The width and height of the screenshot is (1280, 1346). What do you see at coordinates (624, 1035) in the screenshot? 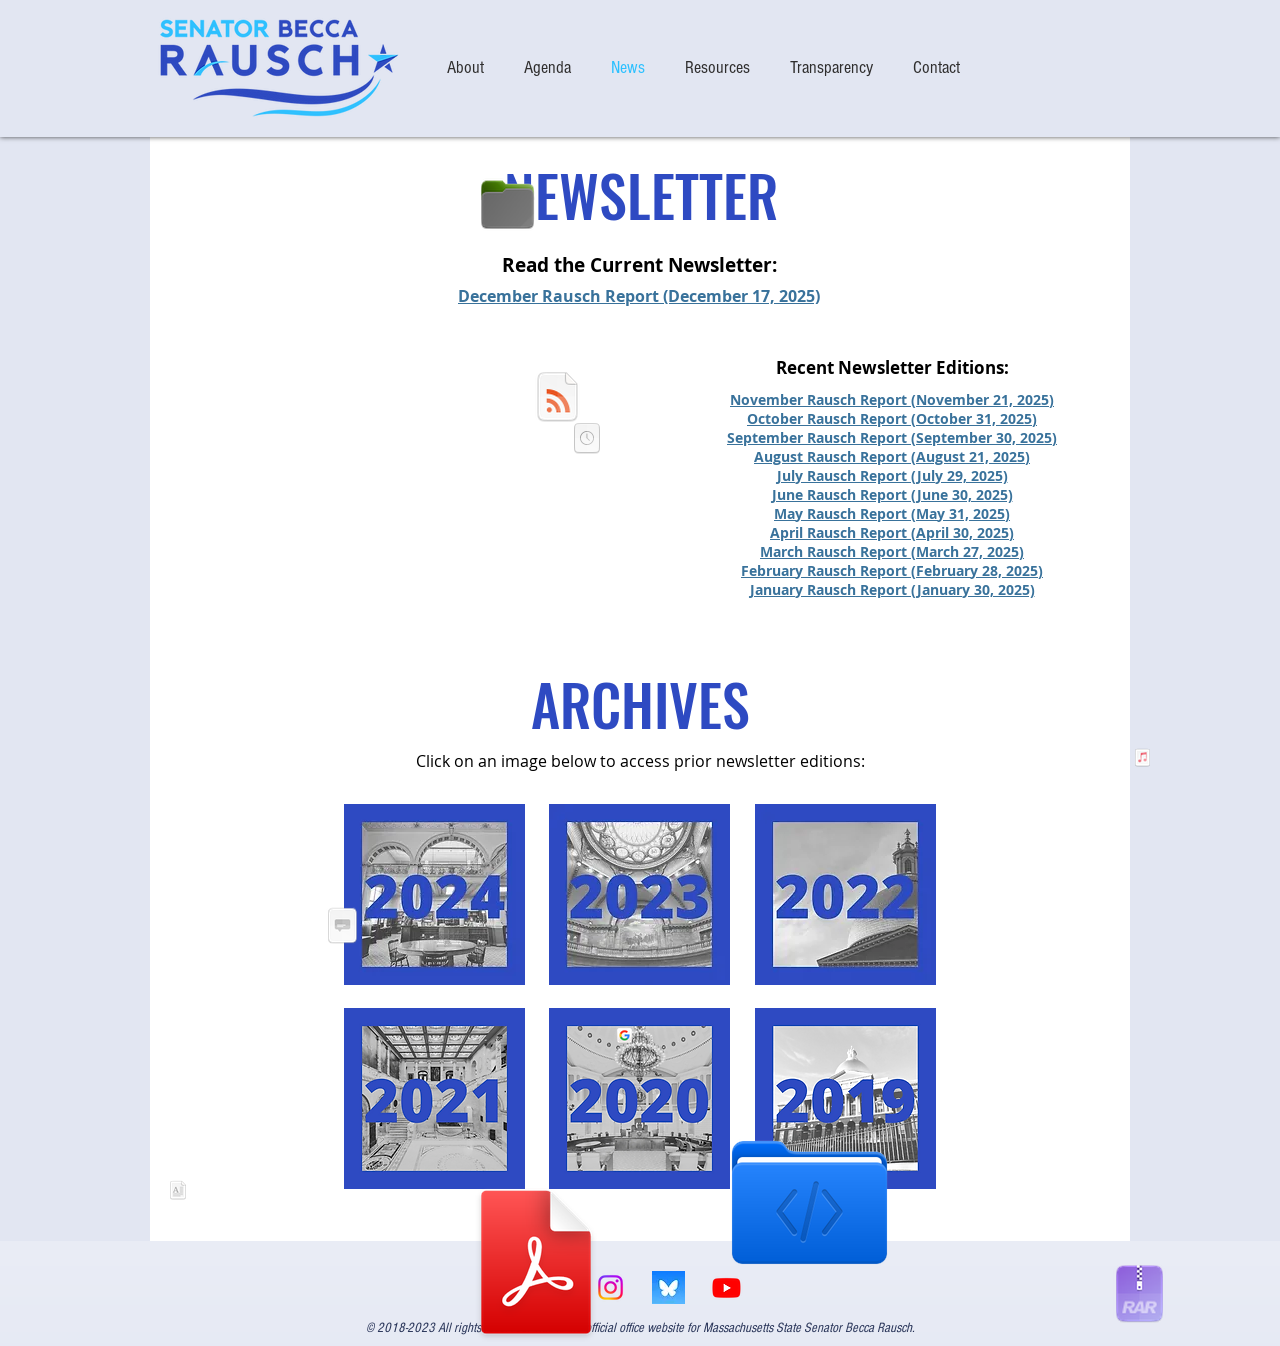
I see `open the Google app` at bounding box center [624, 1035].